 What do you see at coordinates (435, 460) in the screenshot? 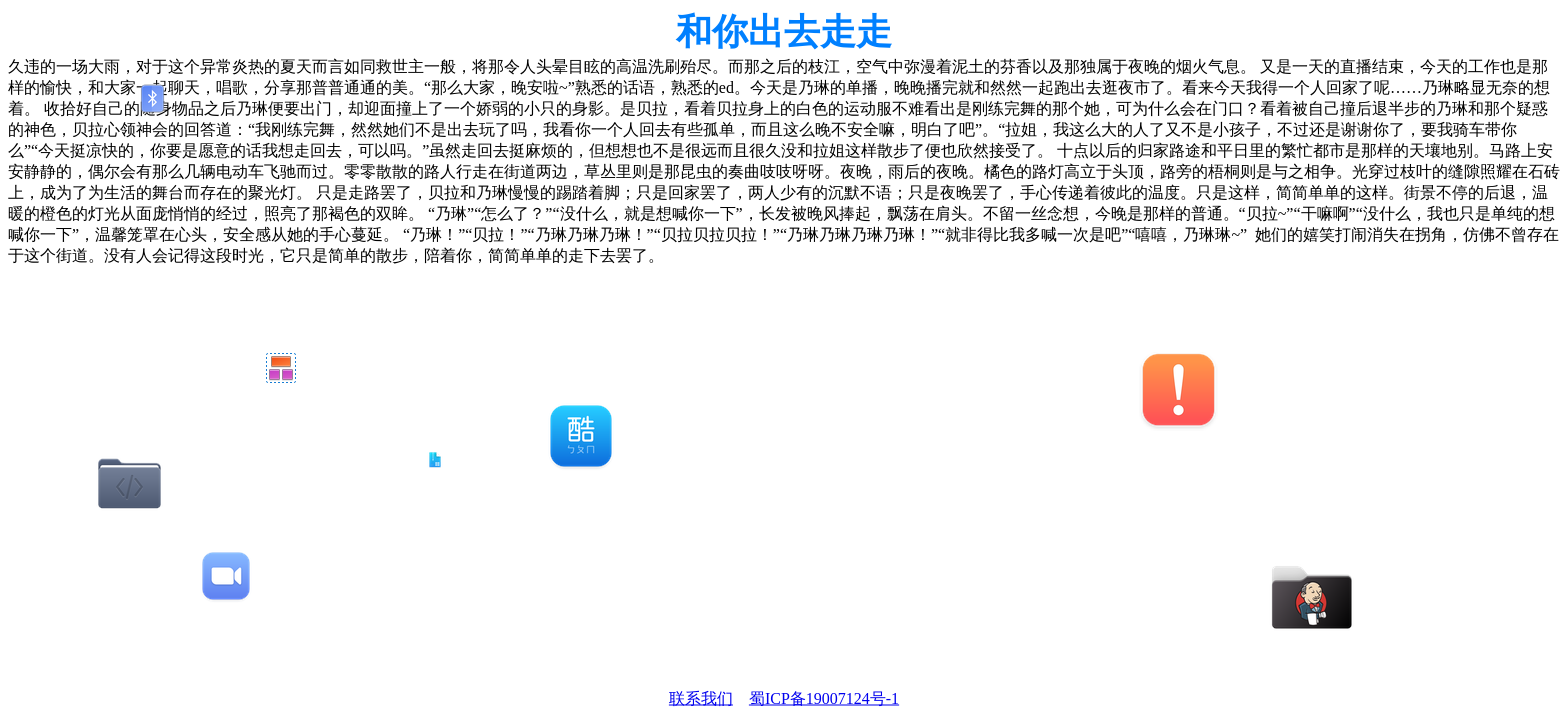
I see `windows imaging format archive file` at bounding box center [435, 460].